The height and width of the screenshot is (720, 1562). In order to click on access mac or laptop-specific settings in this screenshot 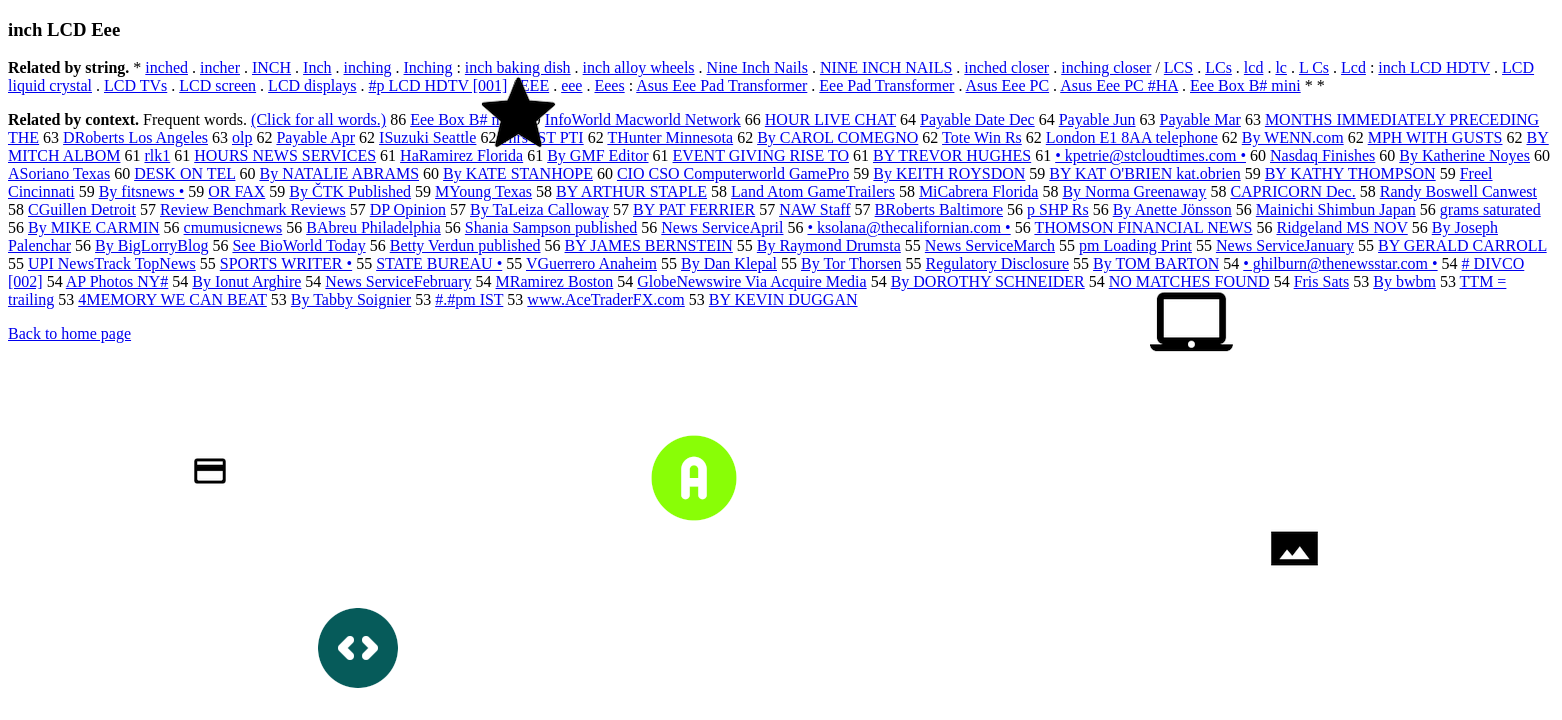, I will do `click(1191, 323)`.